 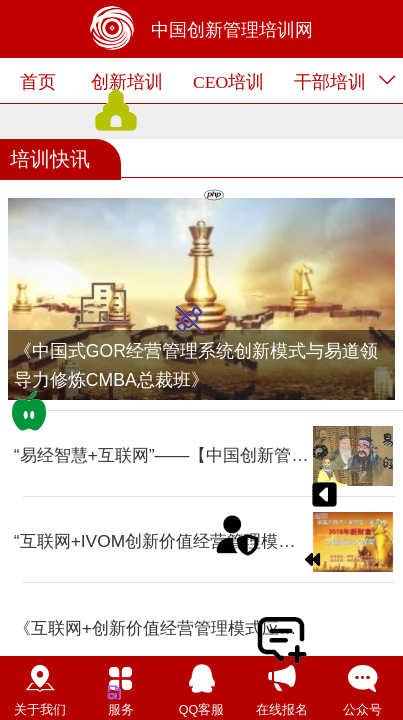 What do you see at coordinates (313, 559) in the screenshot?
I see `skip to previous track` at bounding box center [313, 559].